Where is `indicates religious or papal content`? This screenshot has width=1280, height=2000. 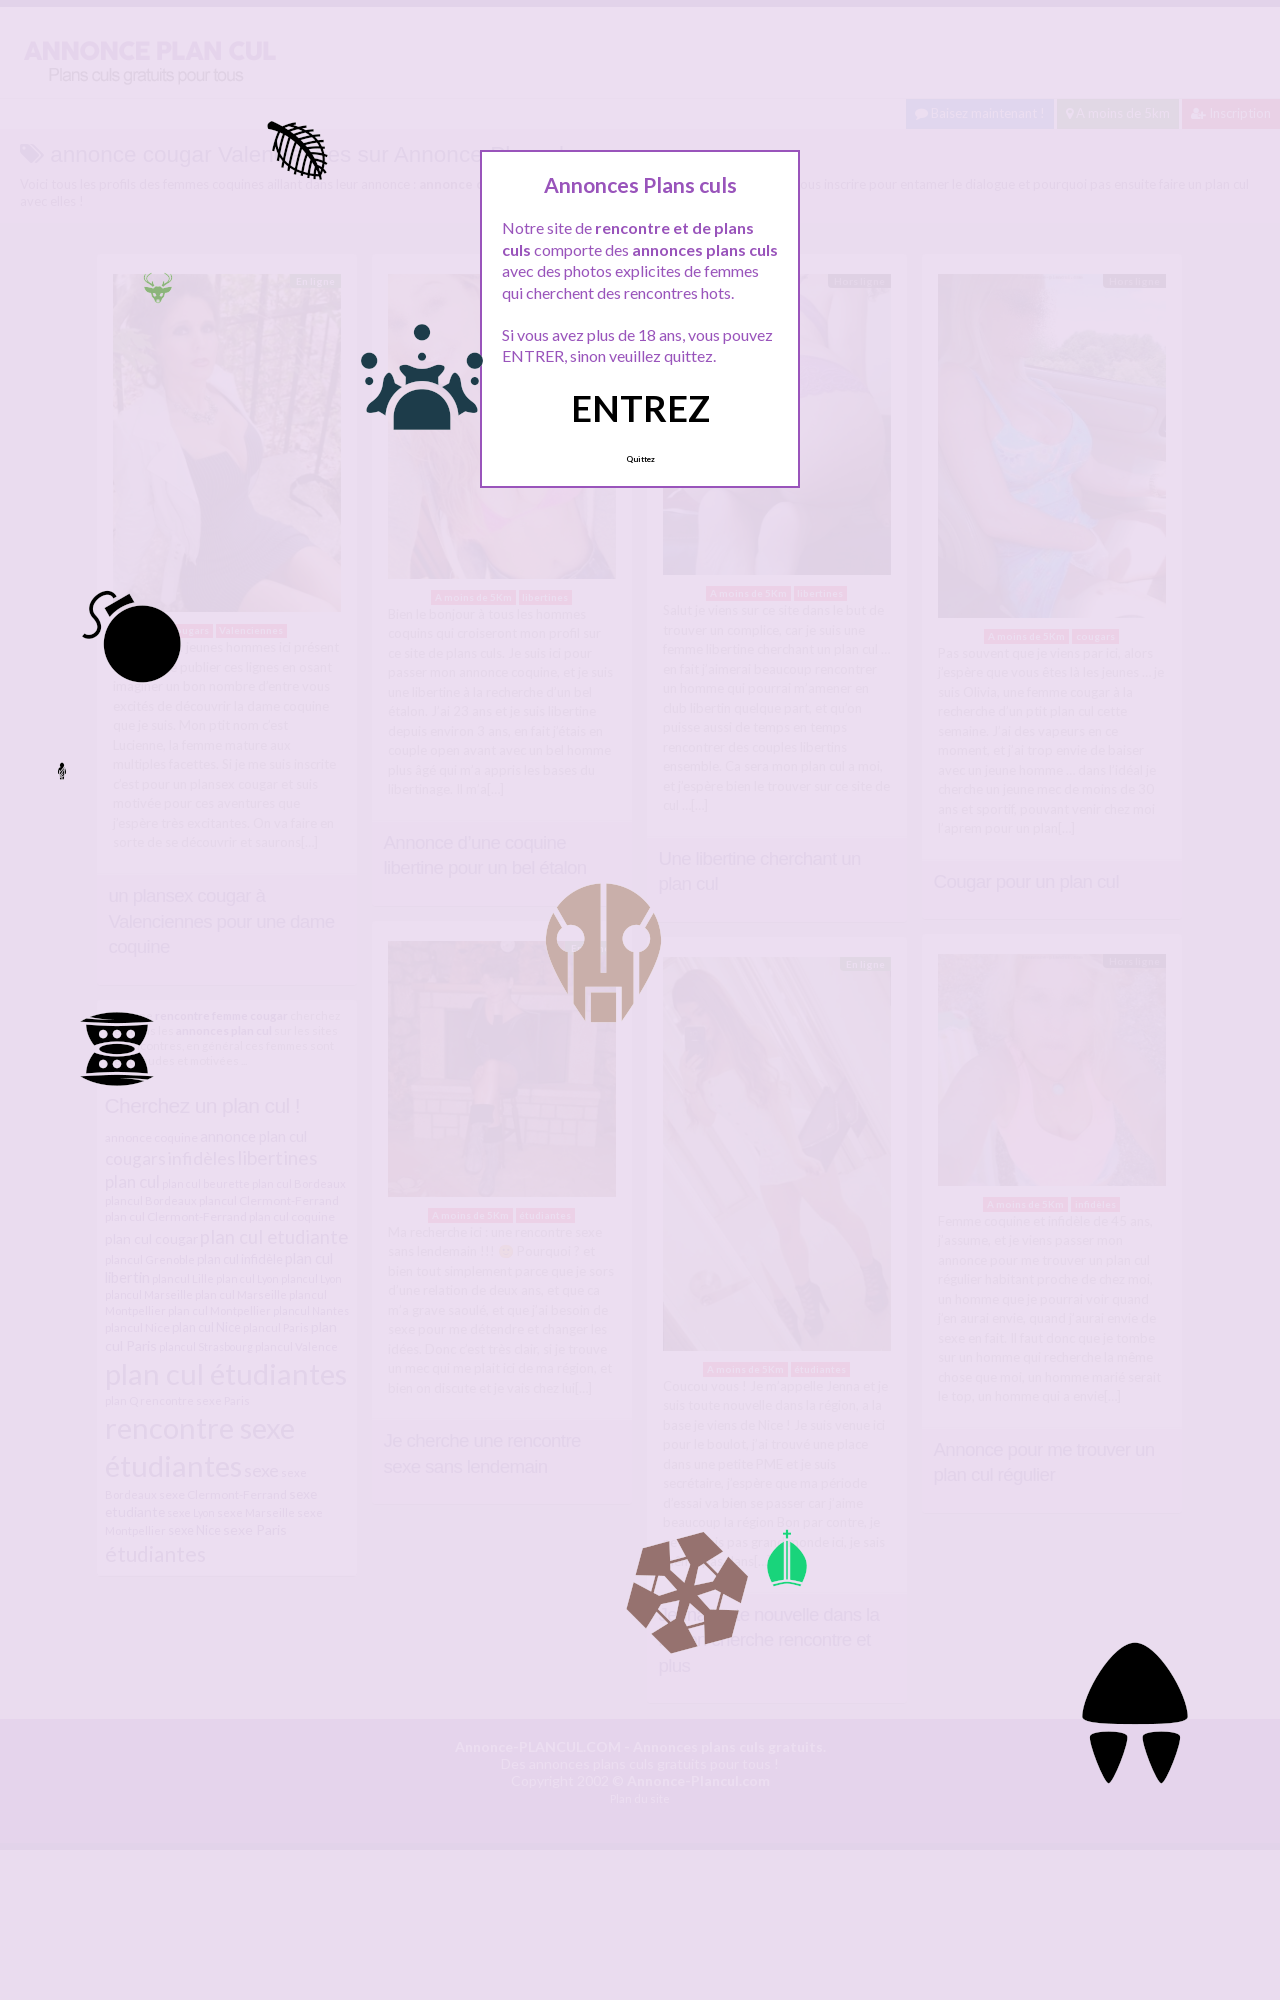 indicates religious or papal content is located at coordinates (787, 1558).